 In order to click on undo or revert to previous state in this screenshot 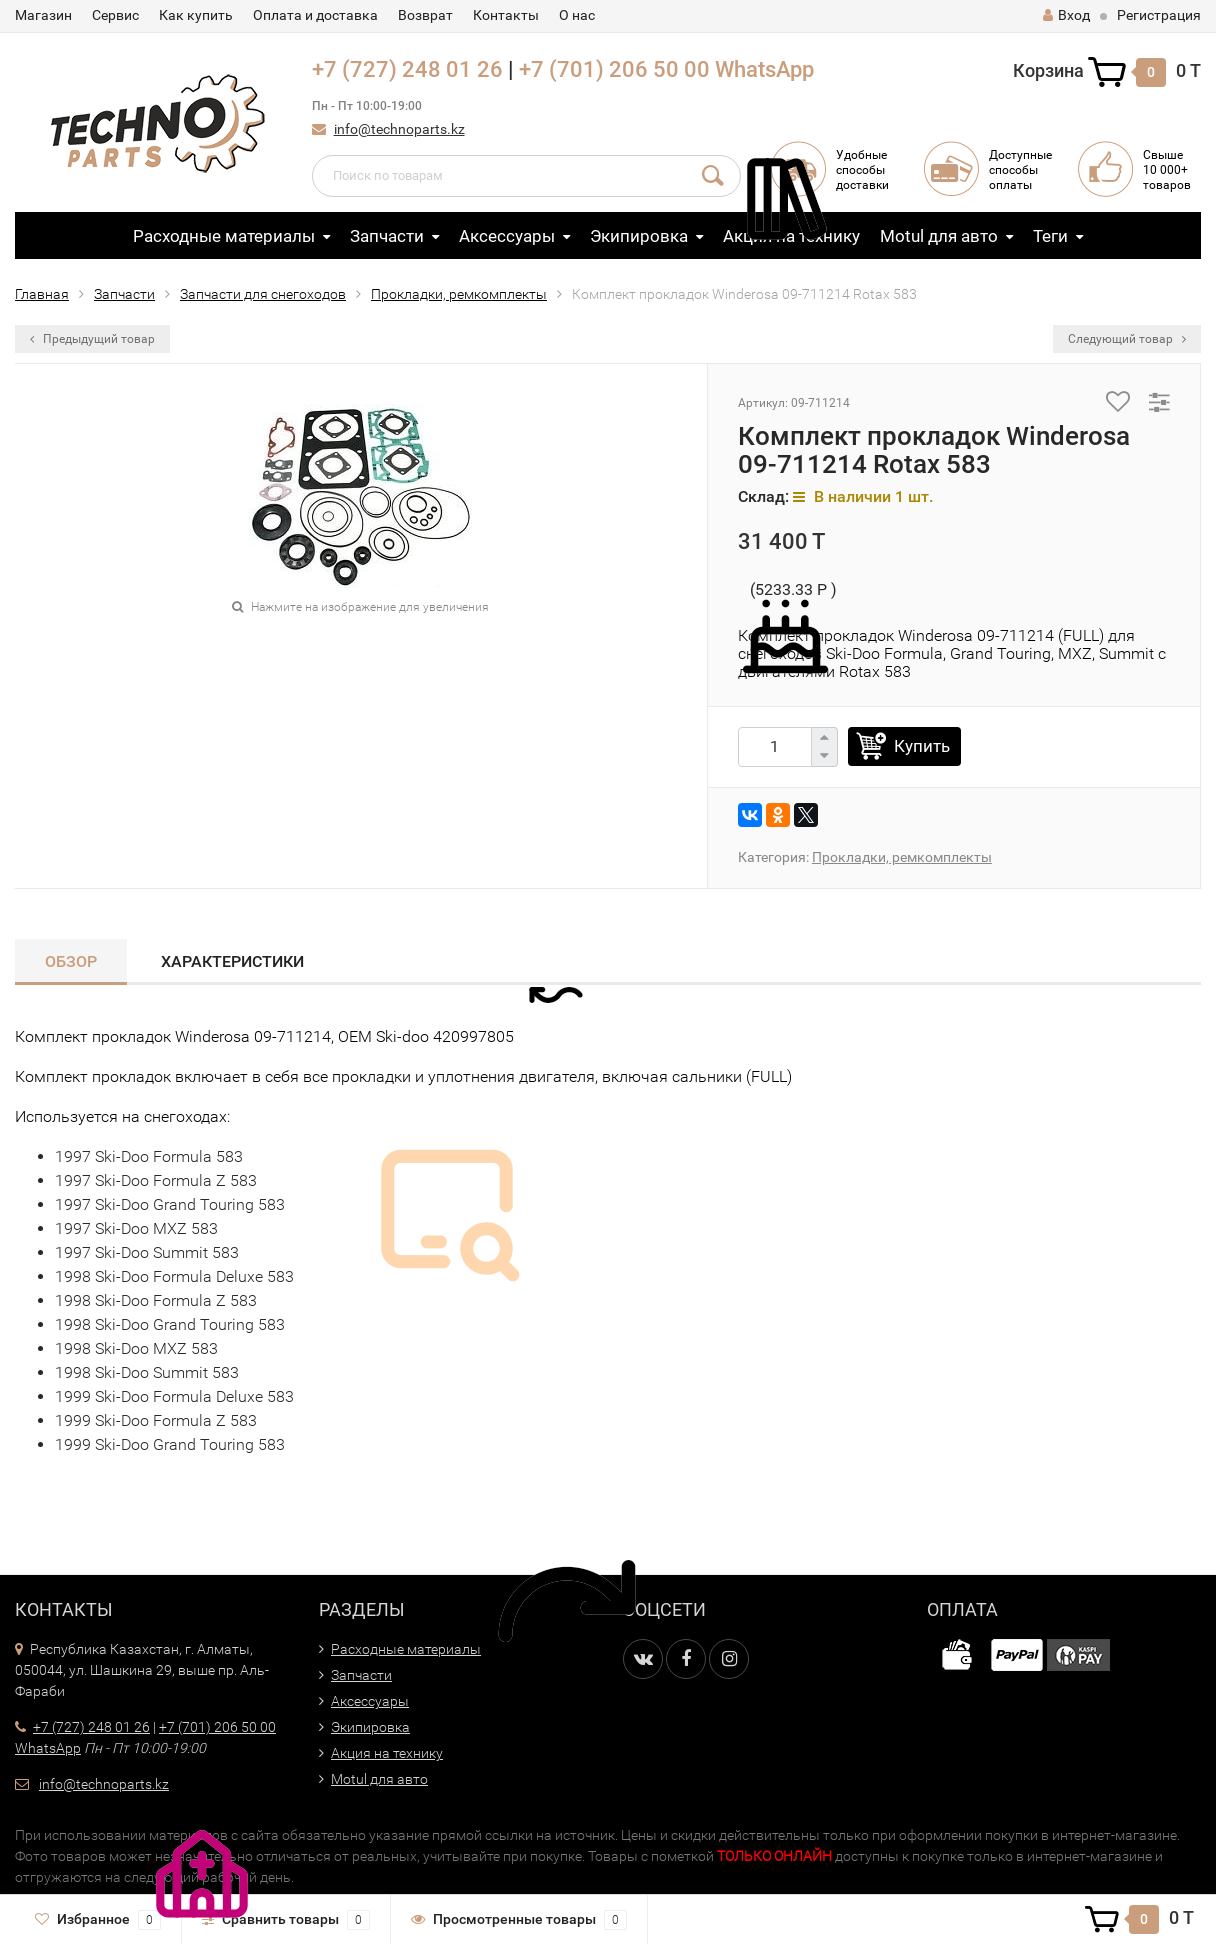, I will do `click(556, 995)`.